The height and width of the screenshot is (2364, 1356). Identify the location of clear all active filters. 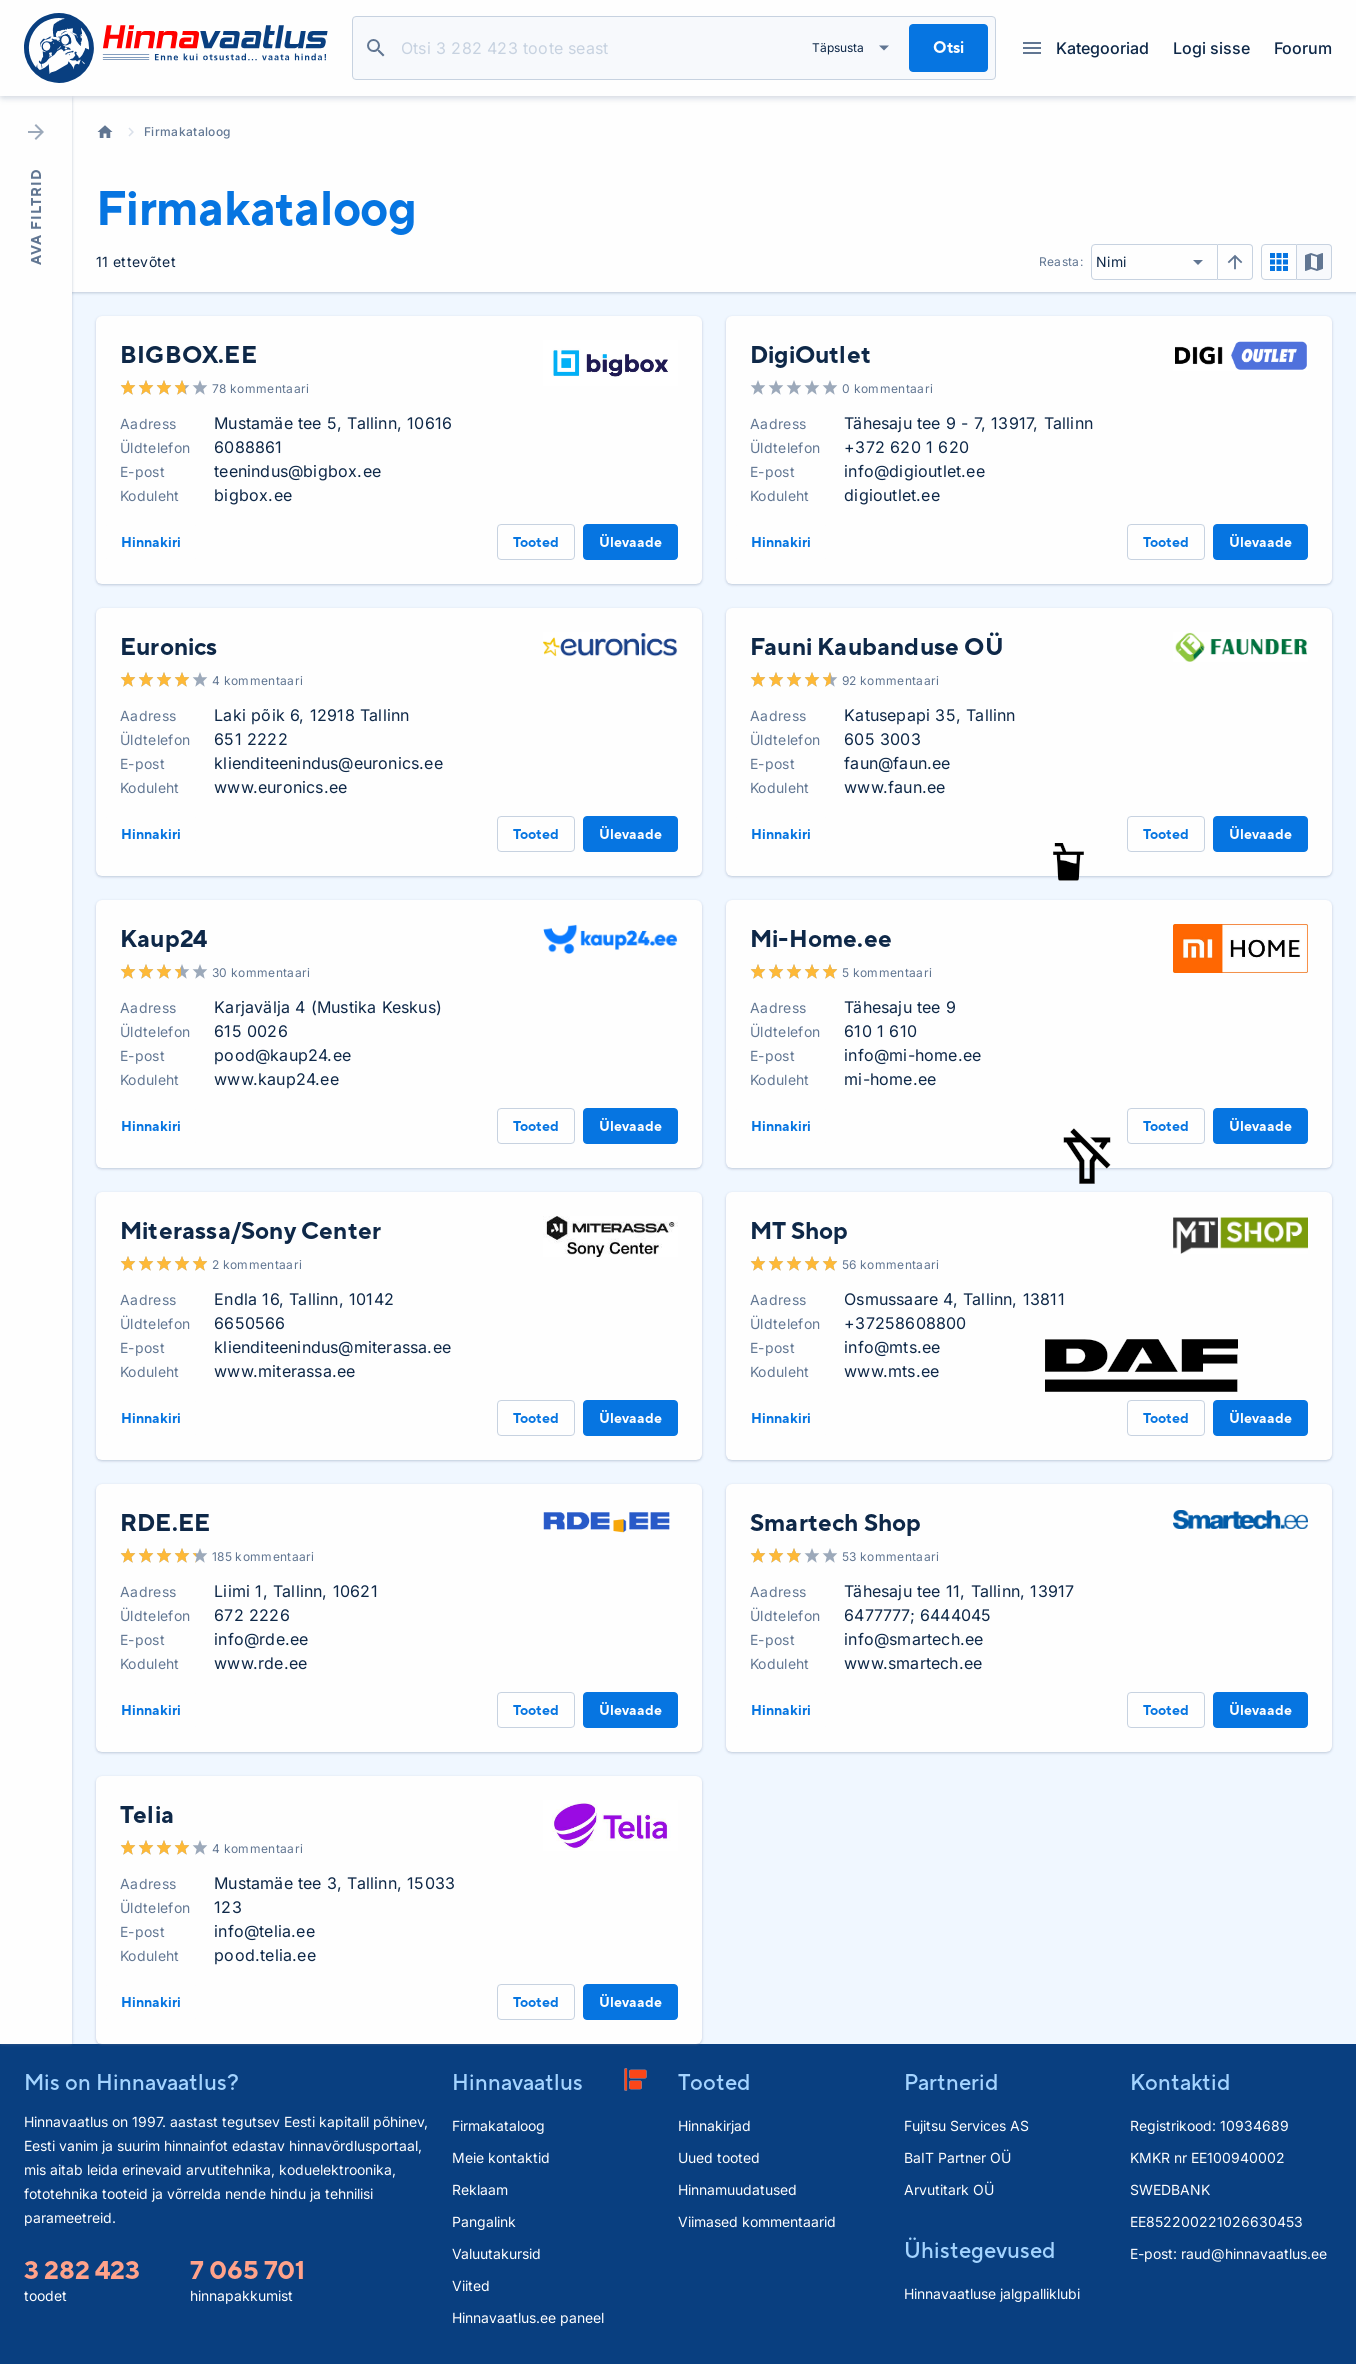
(1087, 1158).